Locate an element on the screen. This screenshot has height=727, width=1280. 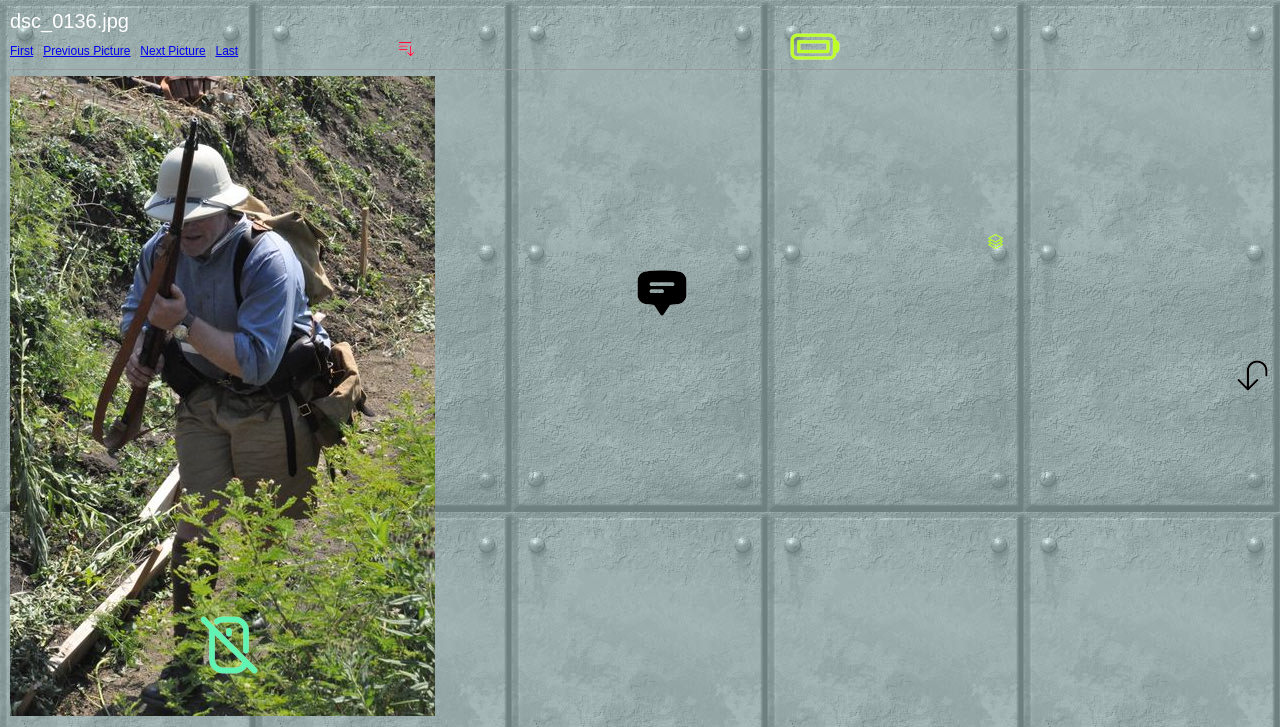
view layers or stacked content is located at coordinates (995, 241).